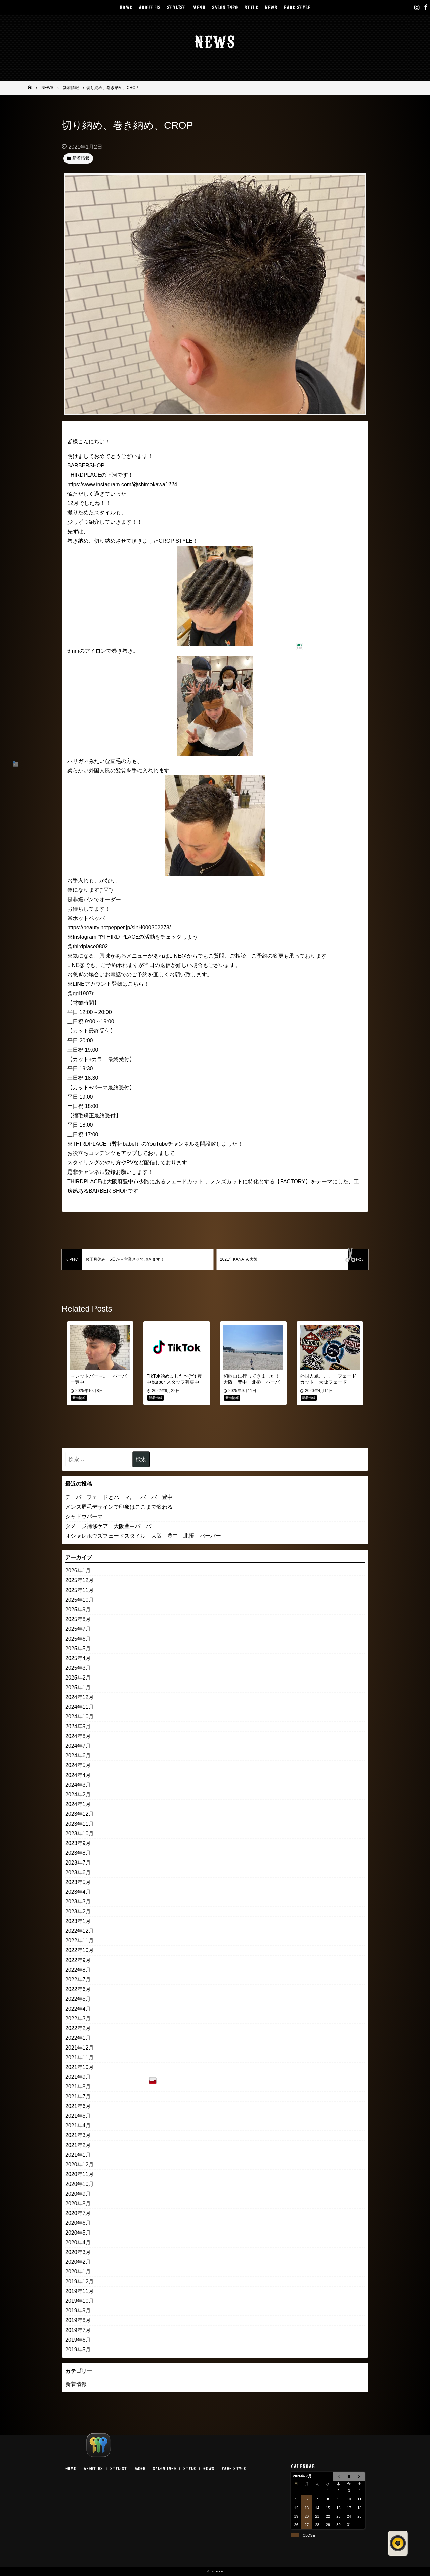  What do you see at coordinates (15, 764) in the screenshot?
I see `open your public shared folder` at bounding box center [15, 764].